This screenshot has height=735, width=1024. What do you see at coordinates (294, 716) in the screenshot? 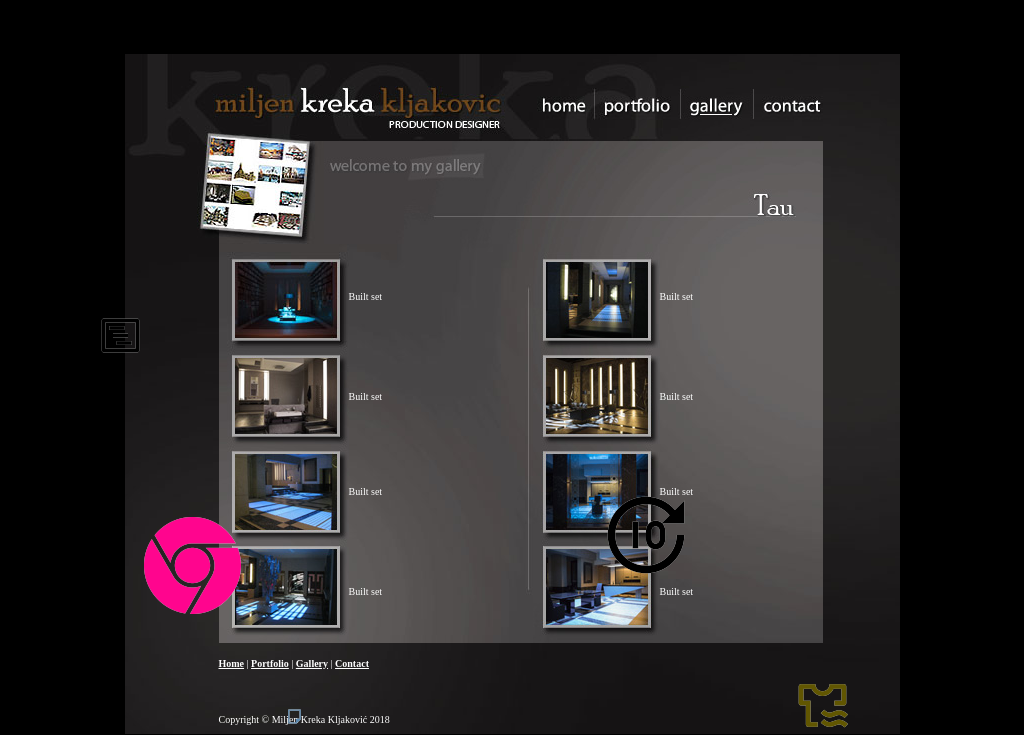
I see `view or open a document` at bounding box center [294, 716].